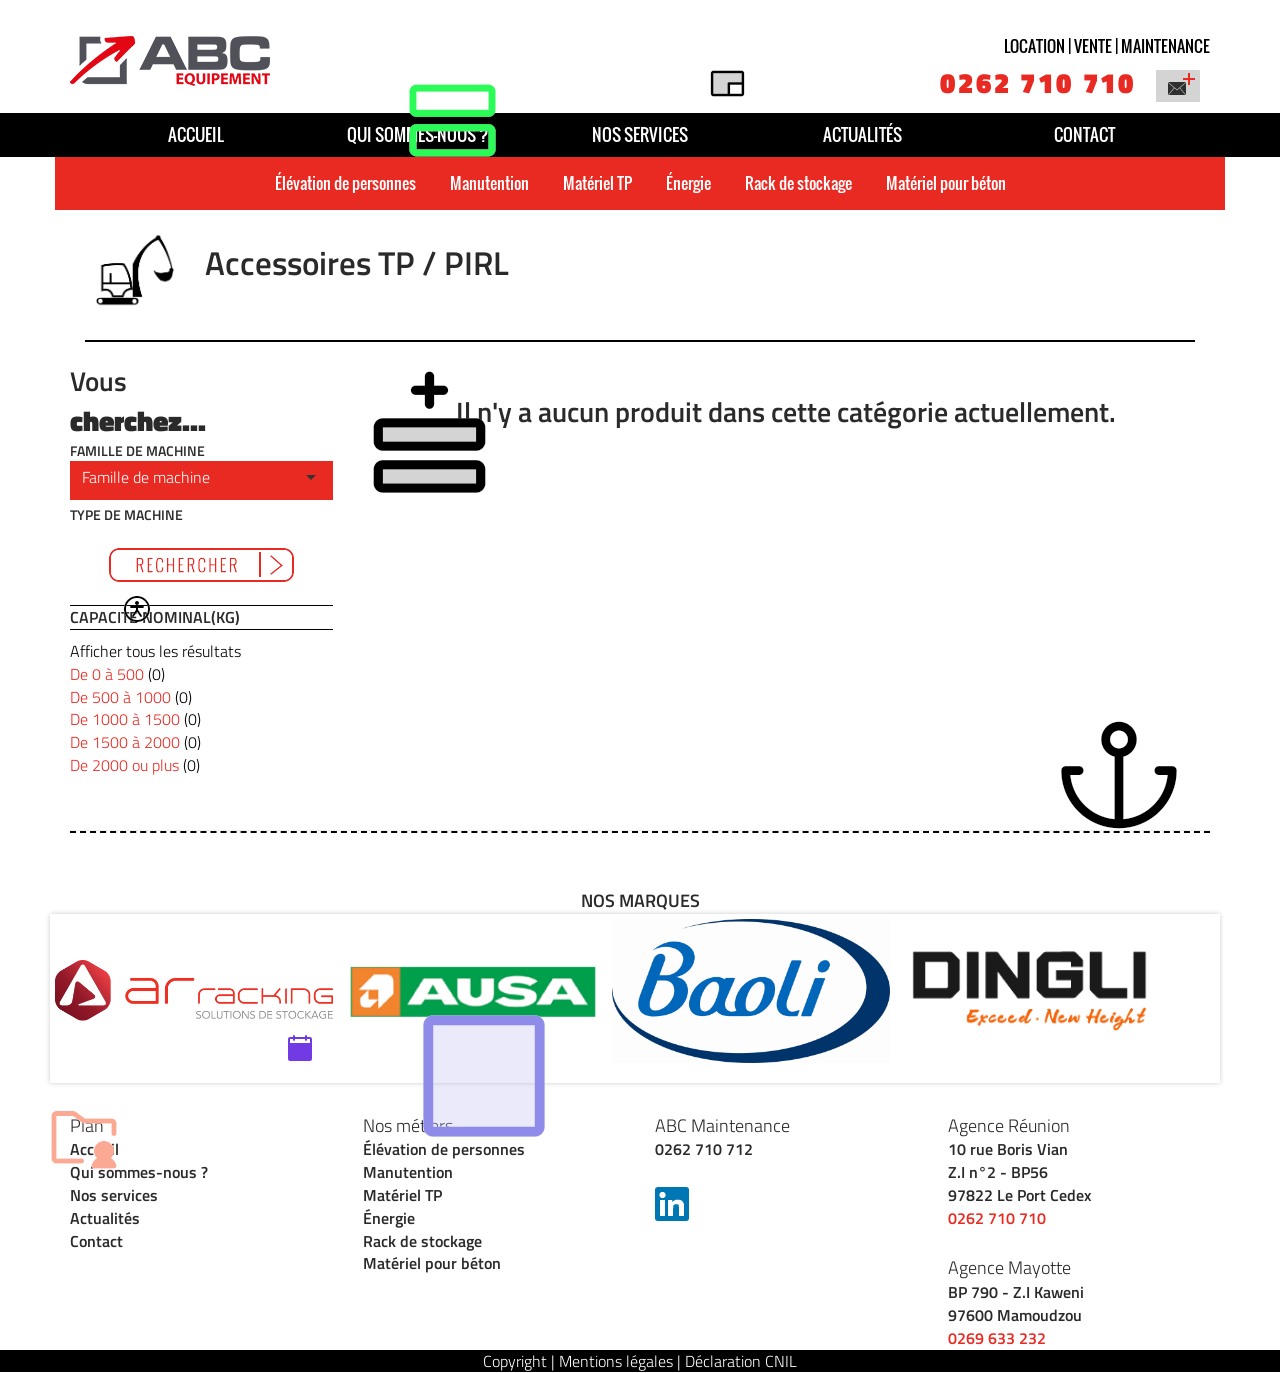 The width and height of the screenshot is (1280, 1373). Describe the element at coordinates (1119, 775) in the screenshot. I see `anchor link to a fixed section on a page` at that location.